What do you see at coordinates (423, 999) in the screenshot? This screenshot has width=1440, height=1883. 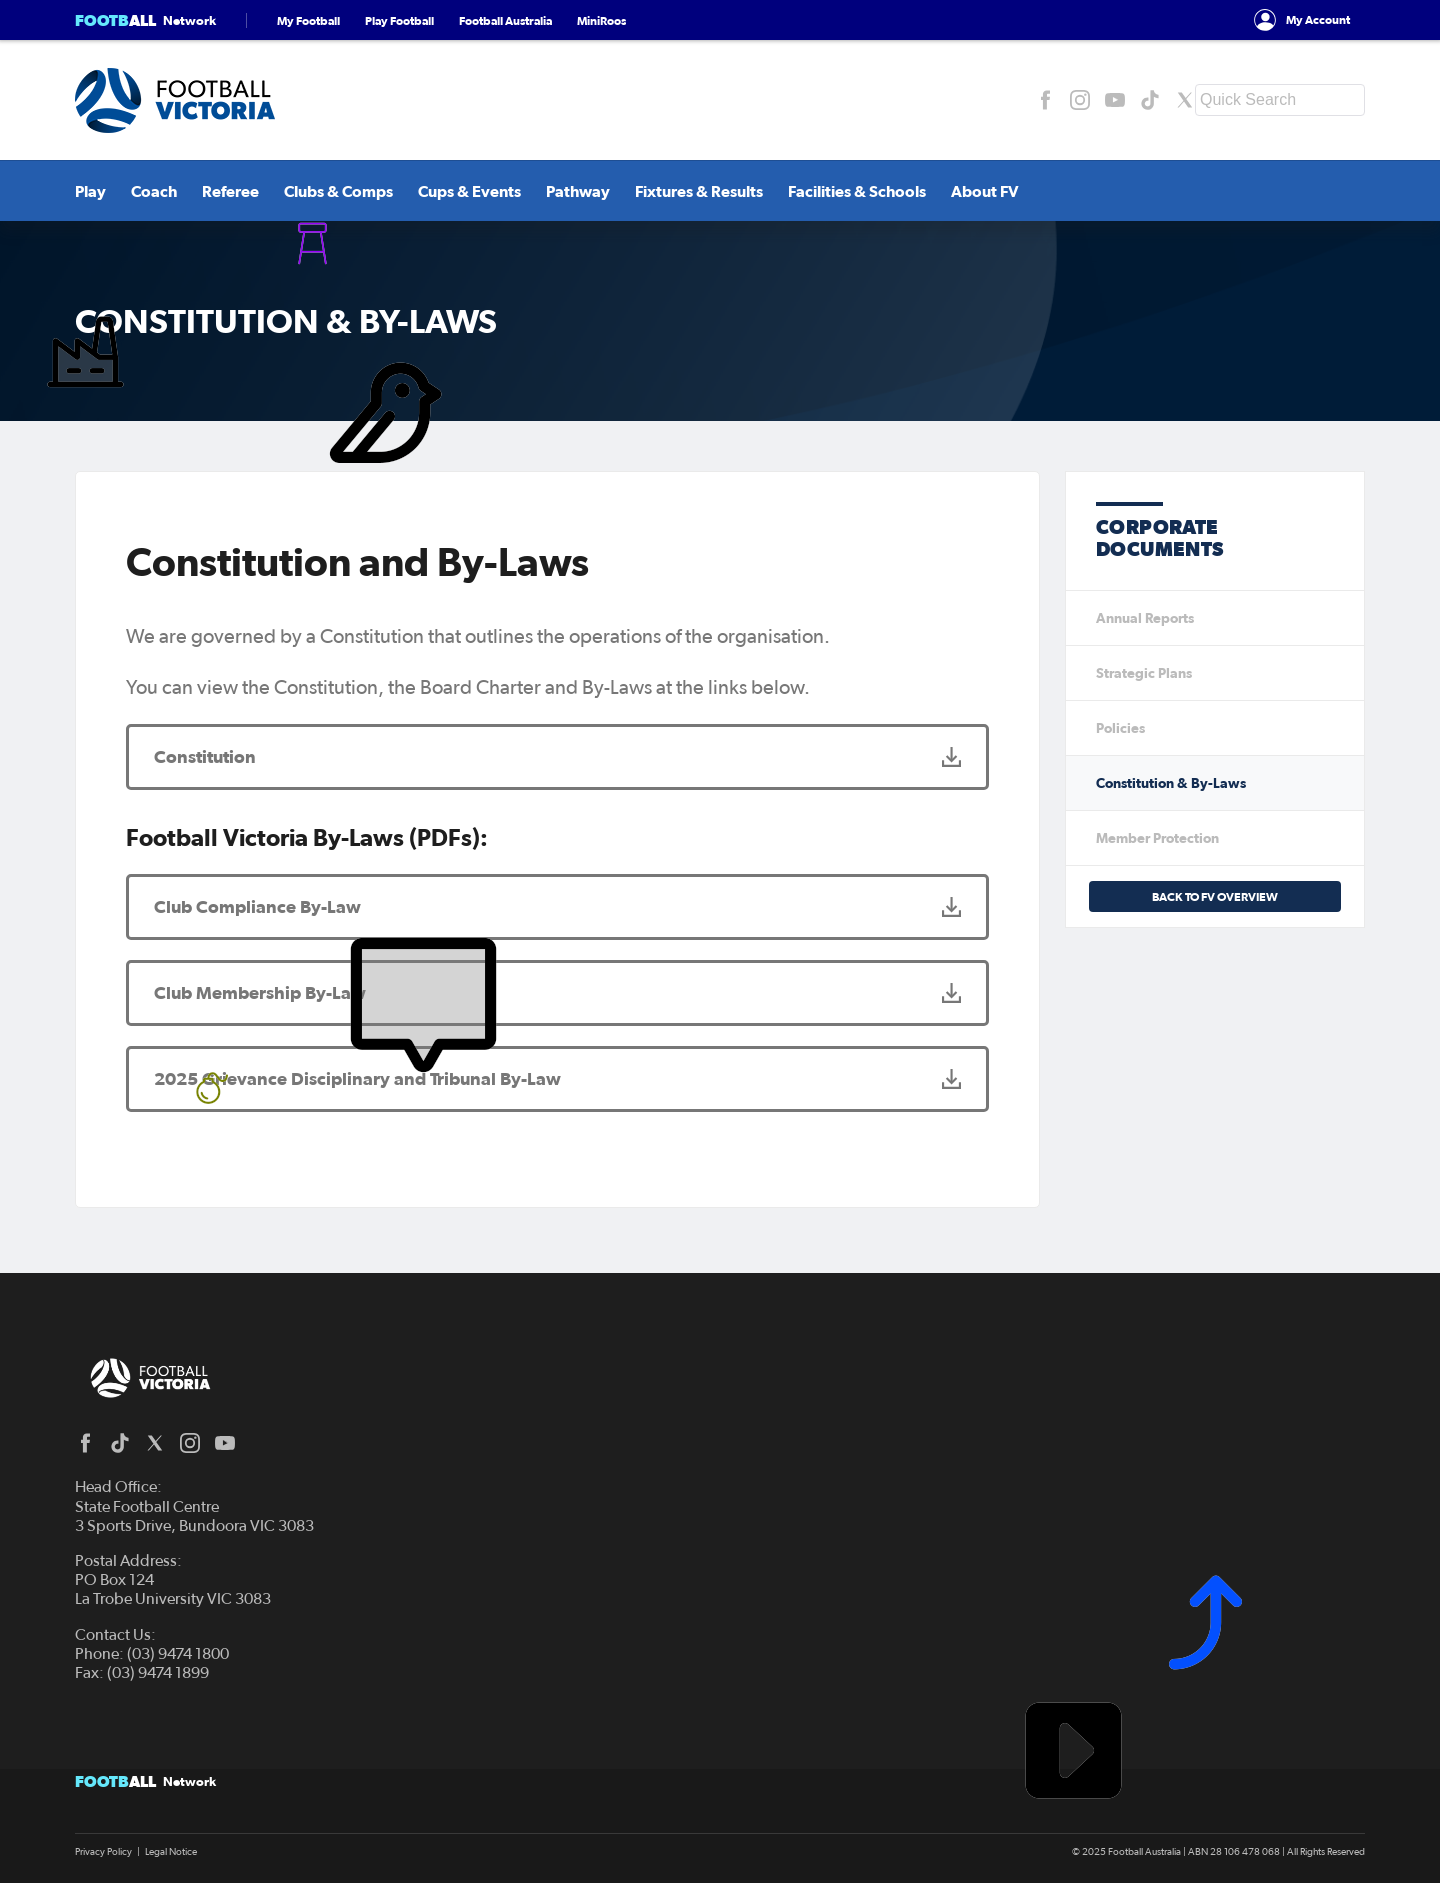 I see `open chat or messaging` at bounding box center [423, 999].